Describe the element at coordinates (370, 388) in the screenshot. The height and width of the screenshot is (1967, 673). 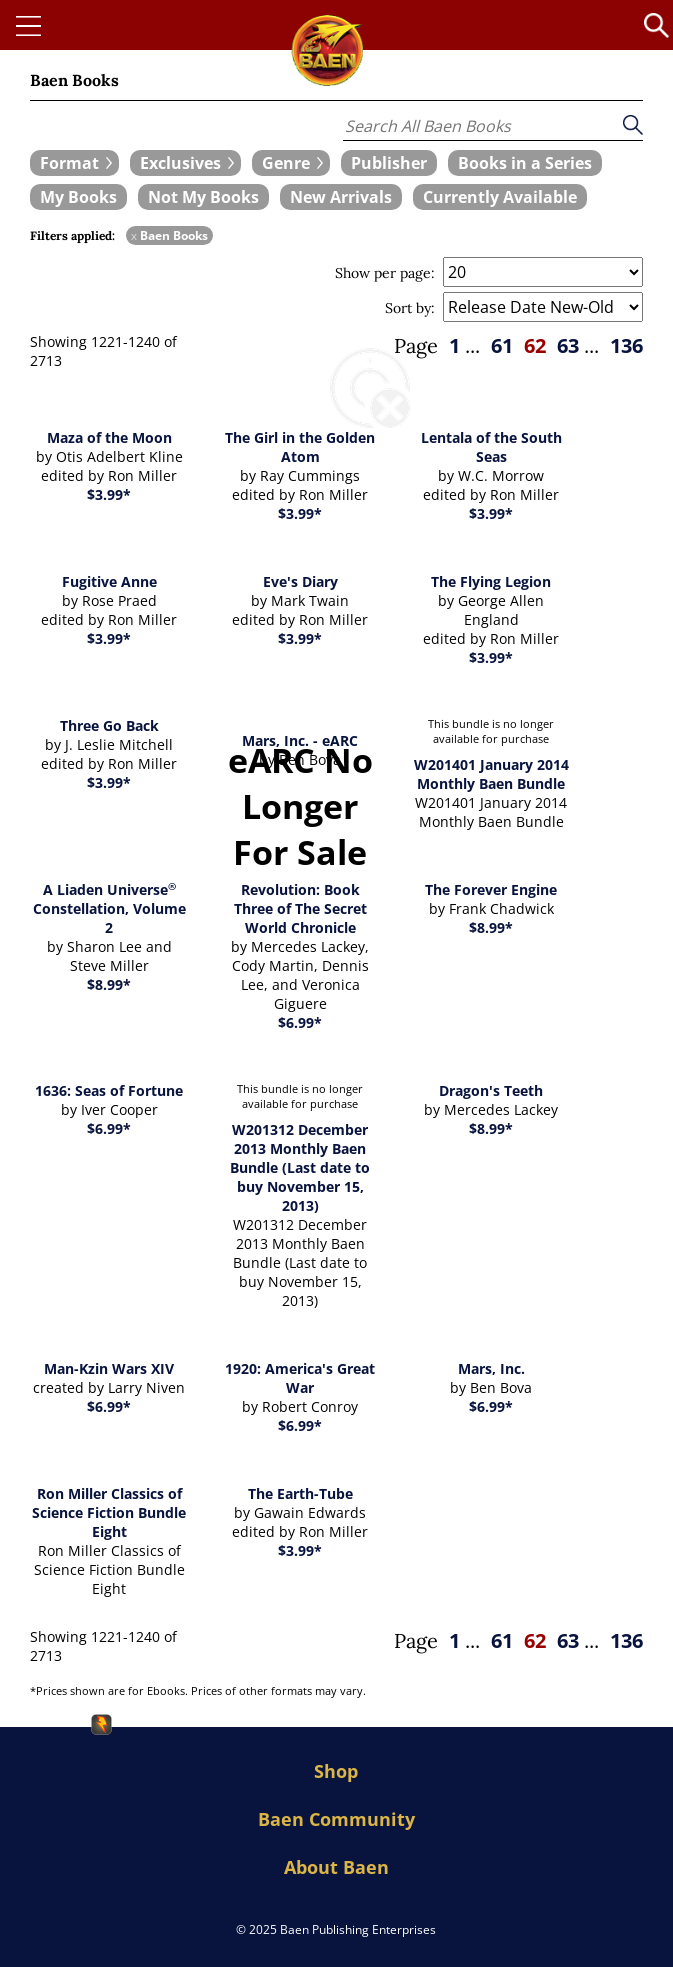
I see `camera is currently disabled or blocked` at that location.